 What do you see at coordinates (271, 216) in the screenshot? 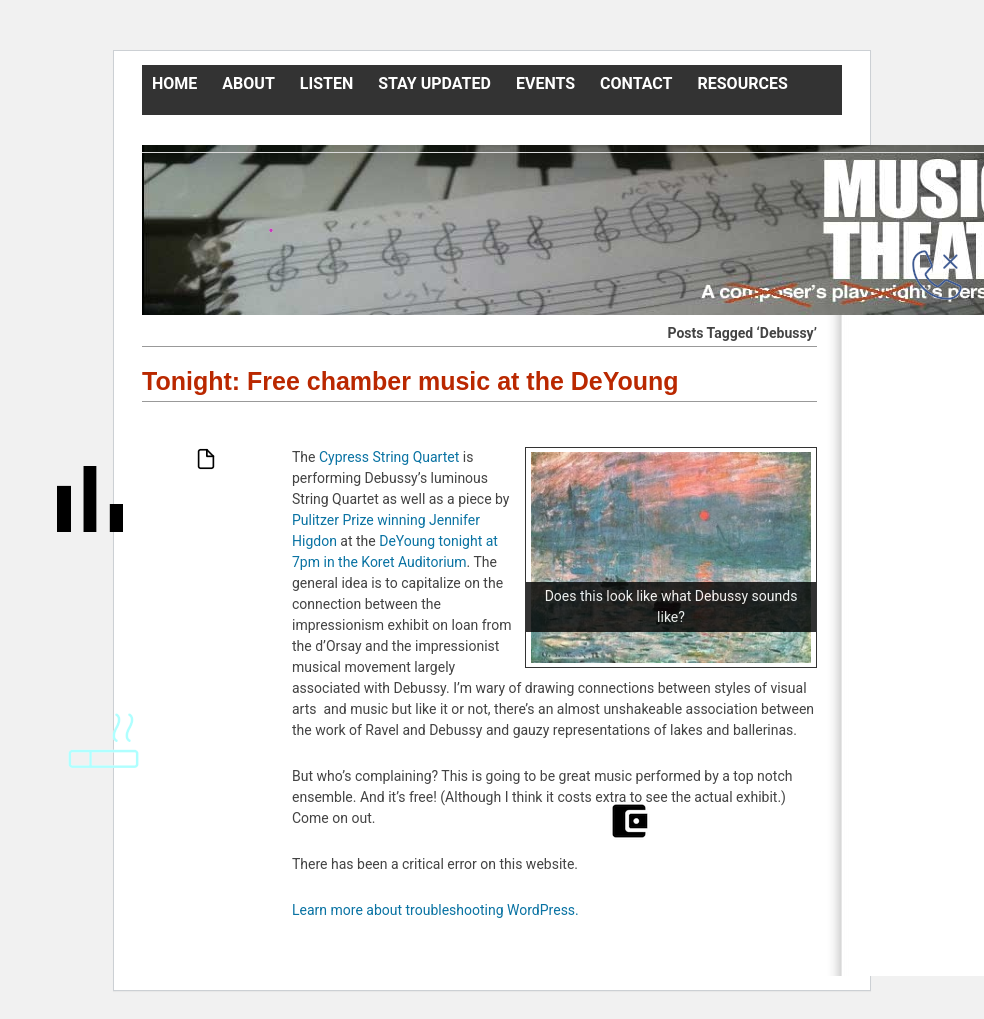
I see `no wifi connection available` at bounding box center [271, 216].